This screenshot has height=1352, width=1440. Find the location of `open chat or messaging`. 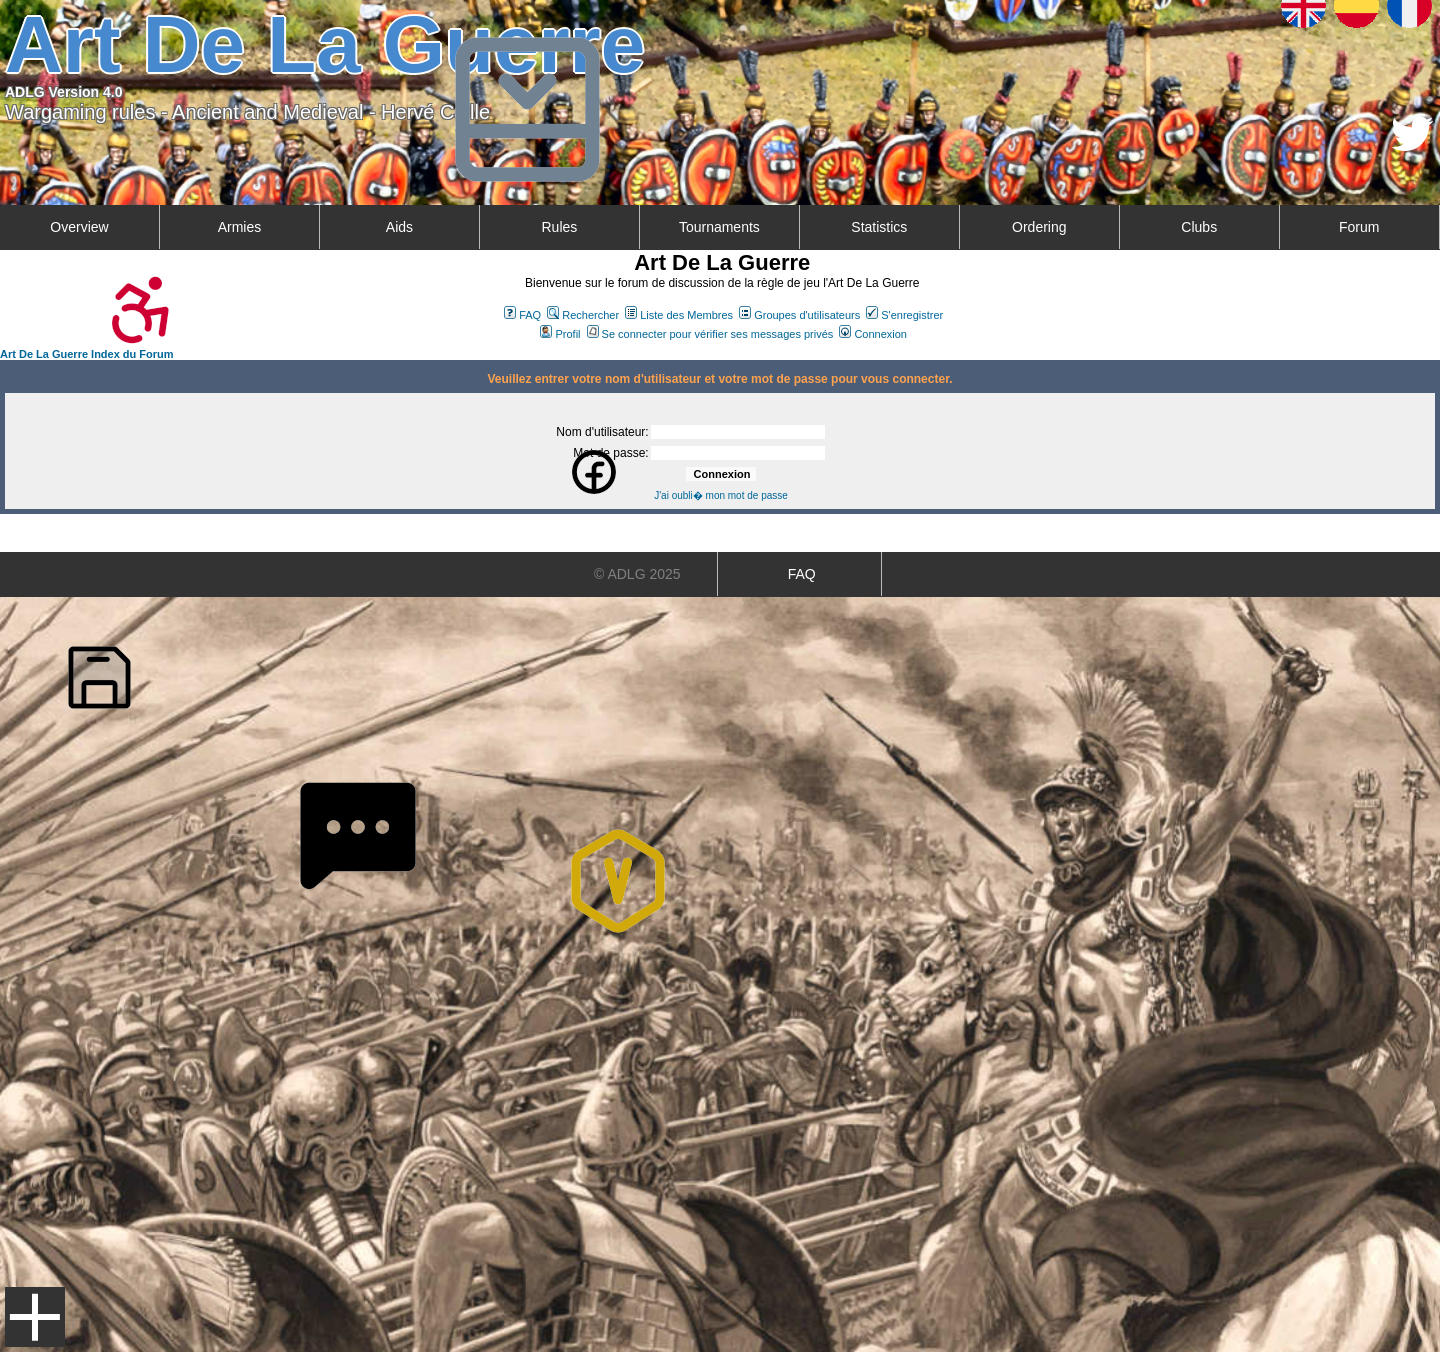

open chat or messaging is located at coordinates (358, 827).